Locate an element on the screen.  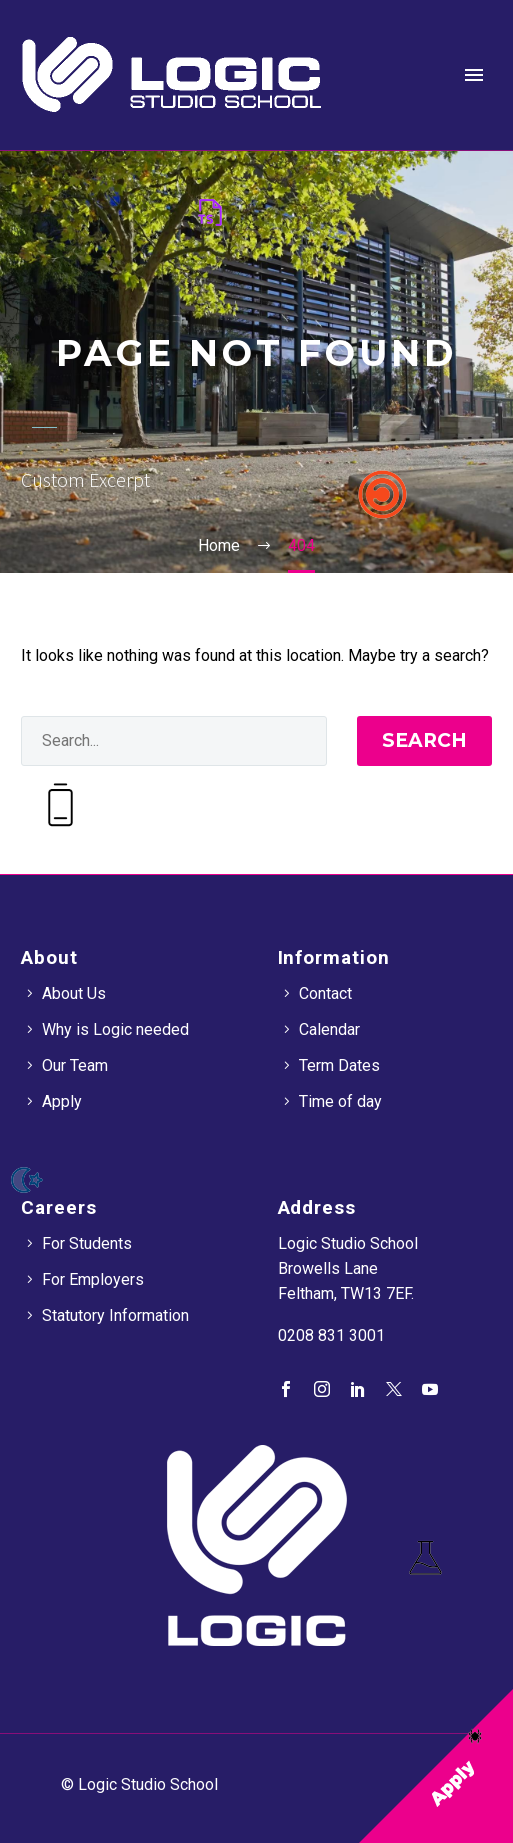
indicates low battery status is located at coordinates (60, 805).